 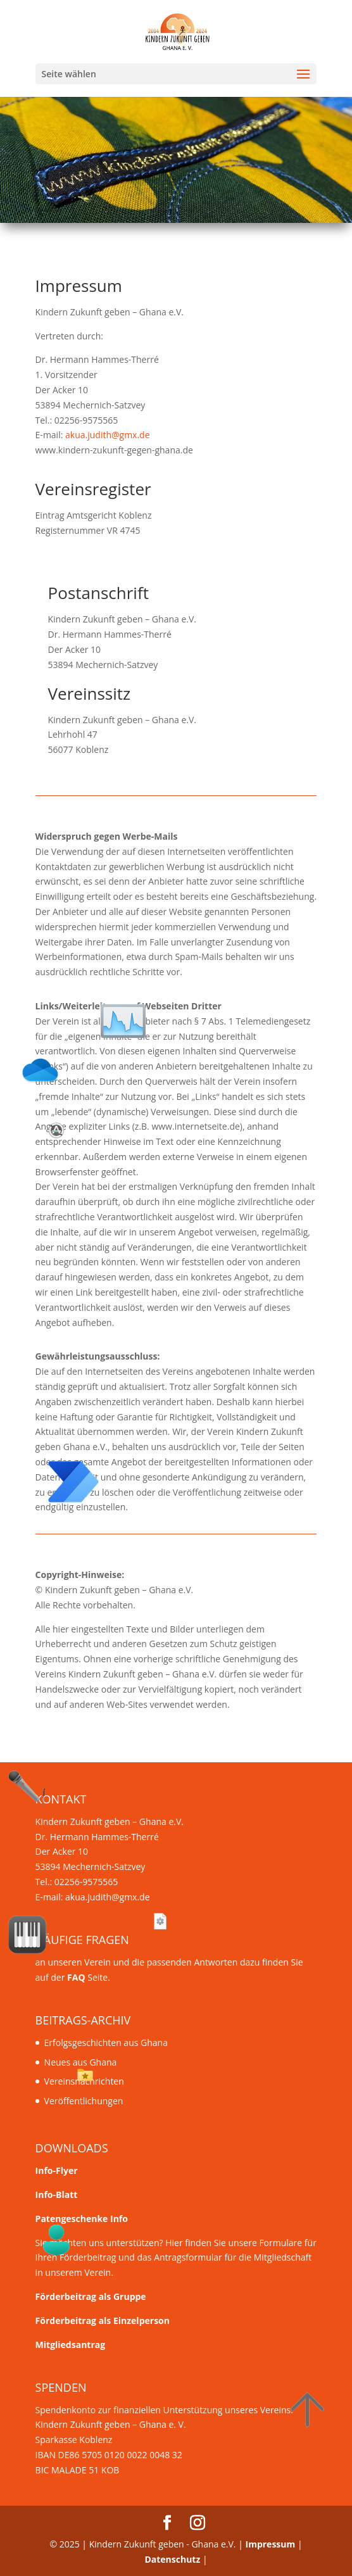 What do you see at coordinates (40, 1070) in the screenshot?
I see `Microsoft OneDrive cloud storage status indicator` at bounding box center [40, 1070].